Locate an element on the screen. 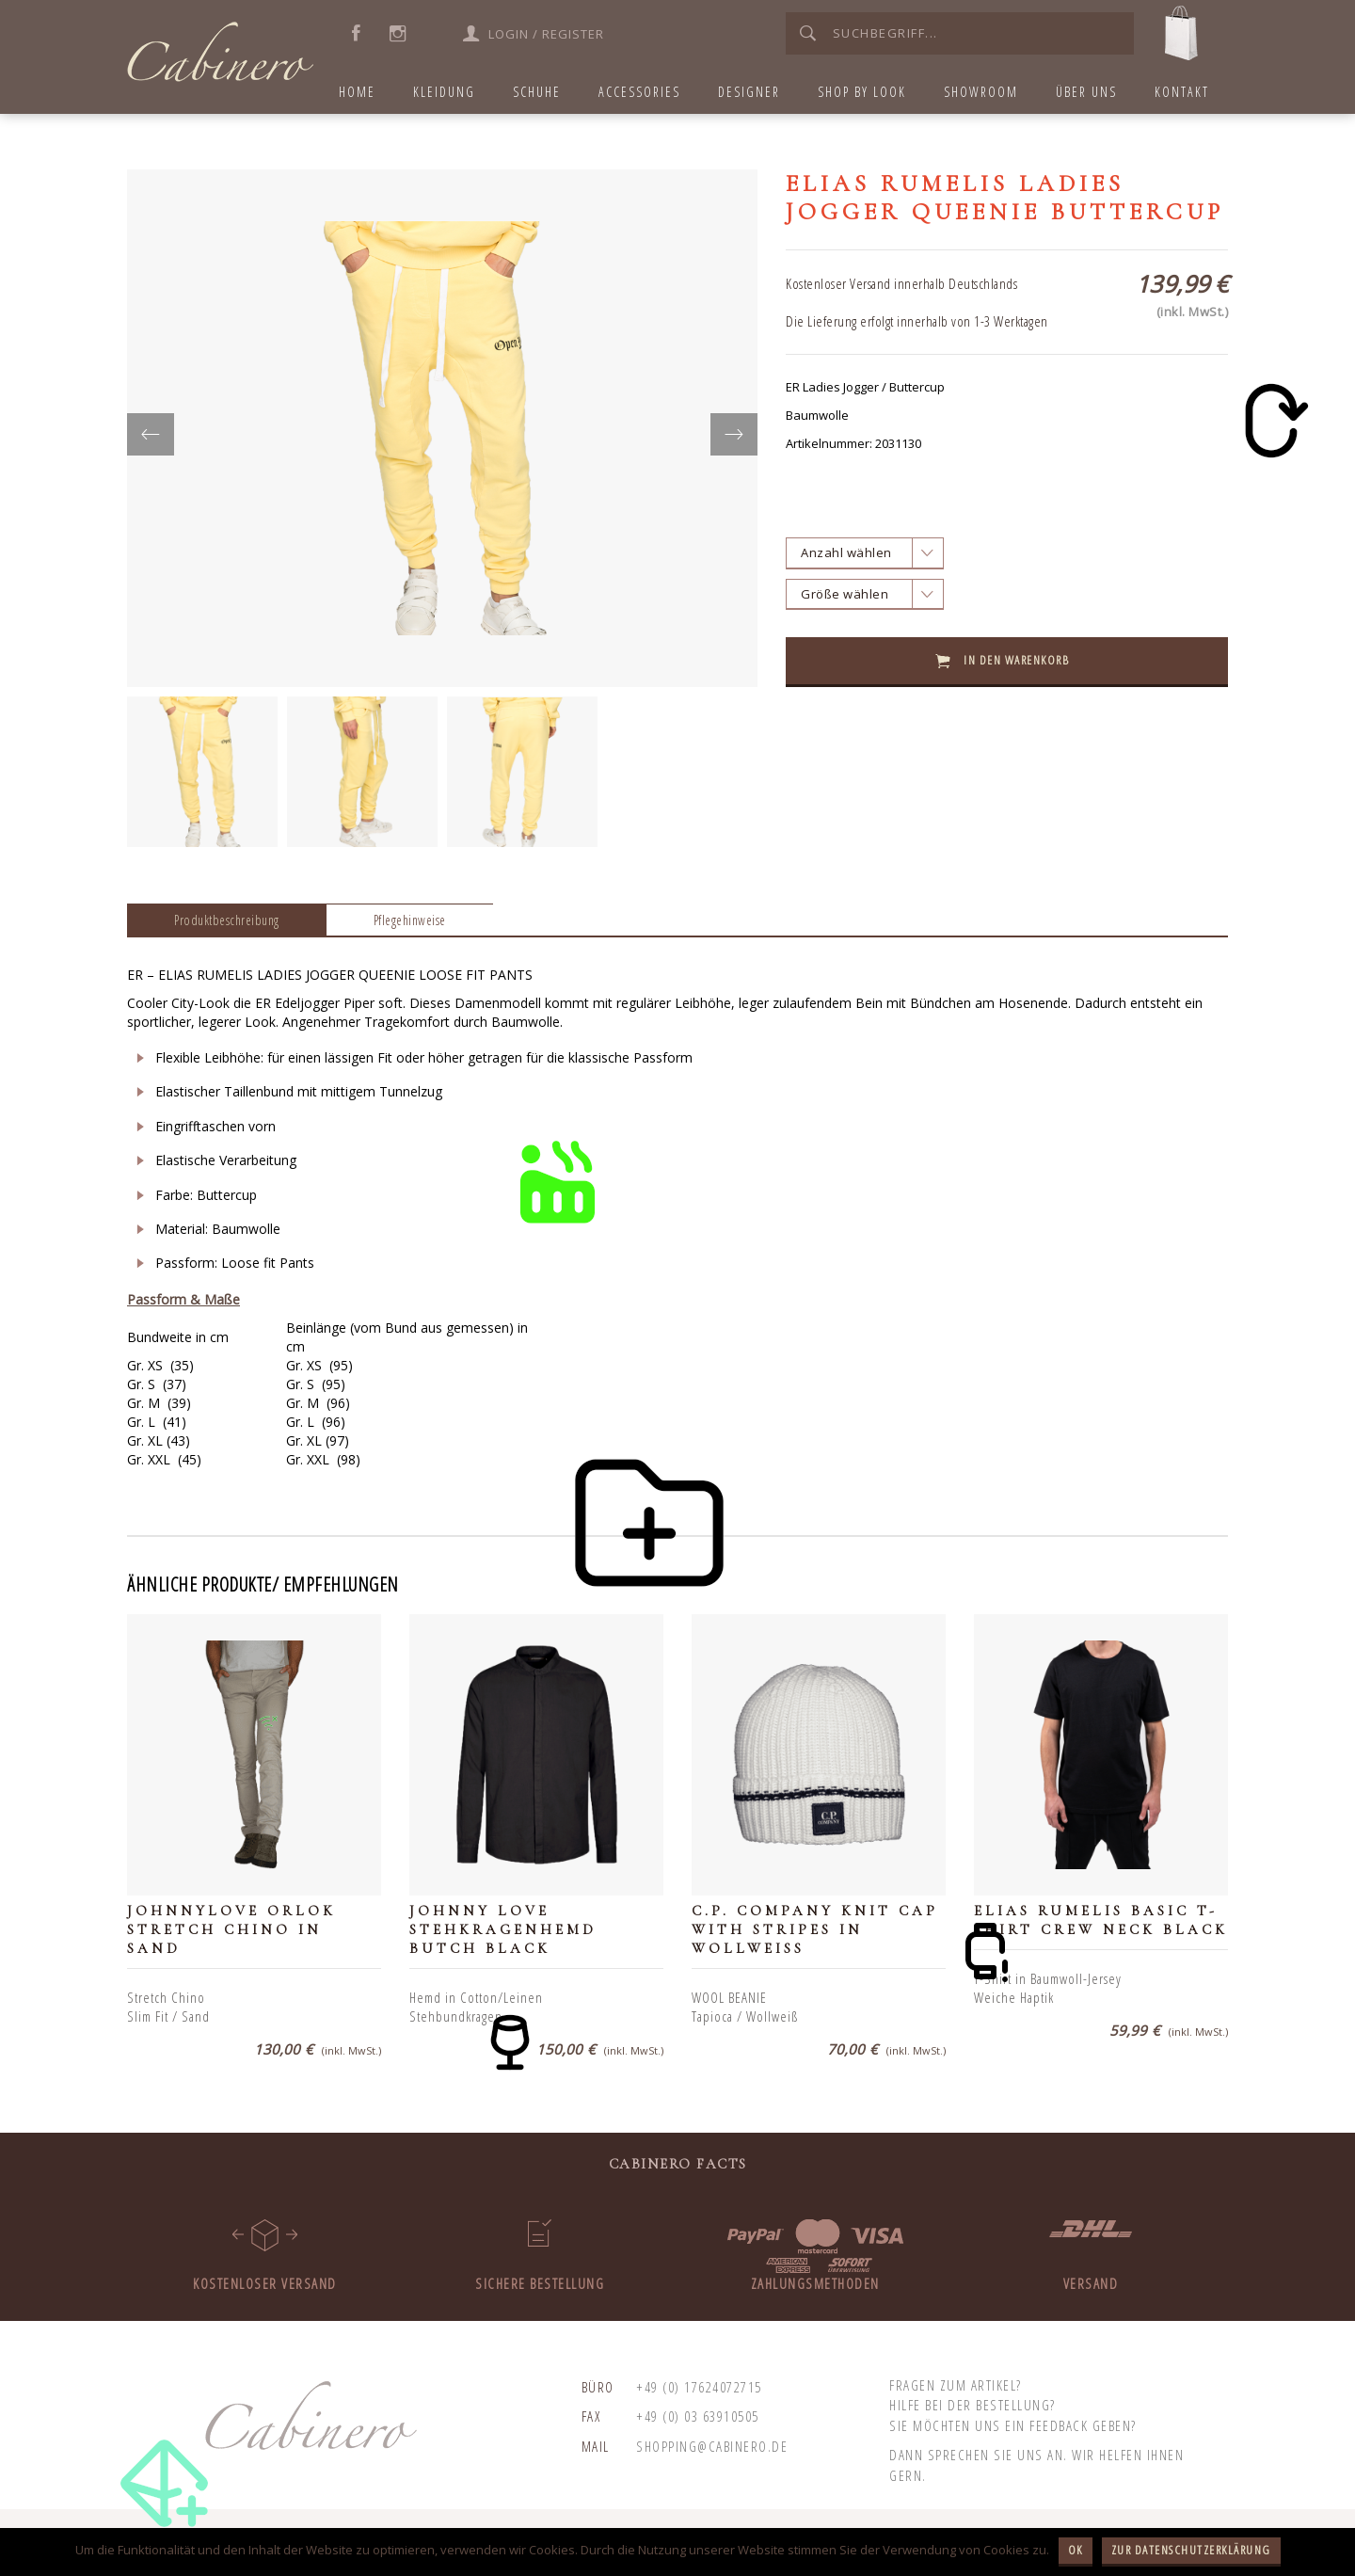  create a new folder is located at coordinates (649, 1523).